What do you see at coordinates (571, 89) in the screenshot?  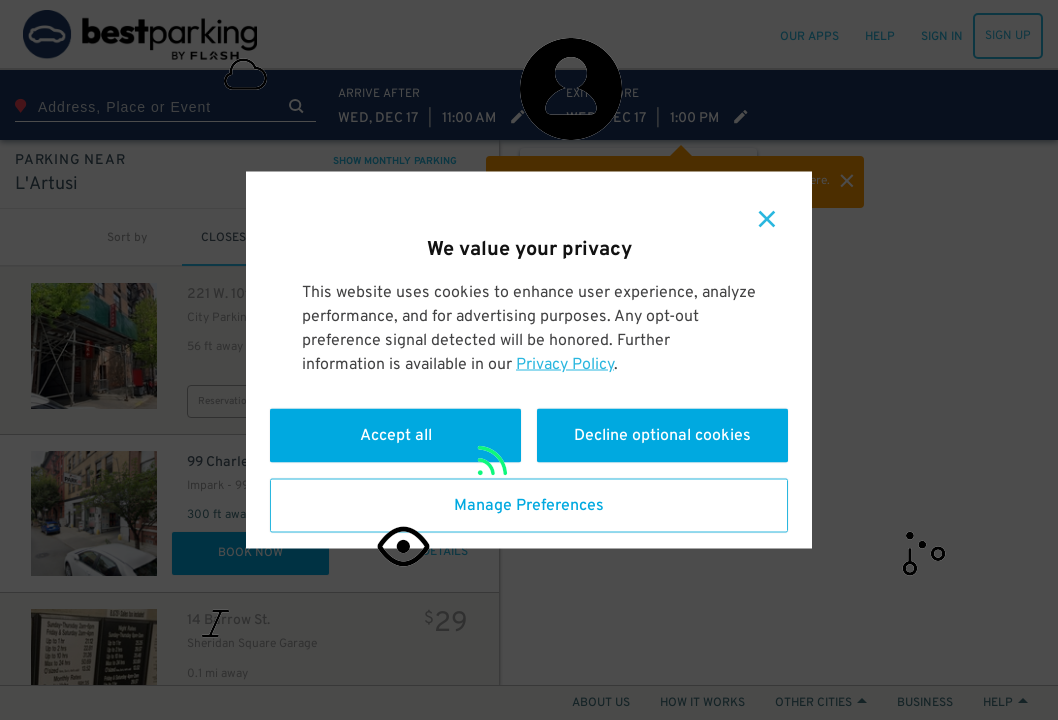 I see `view user profile` at bounding box center [571, 89].